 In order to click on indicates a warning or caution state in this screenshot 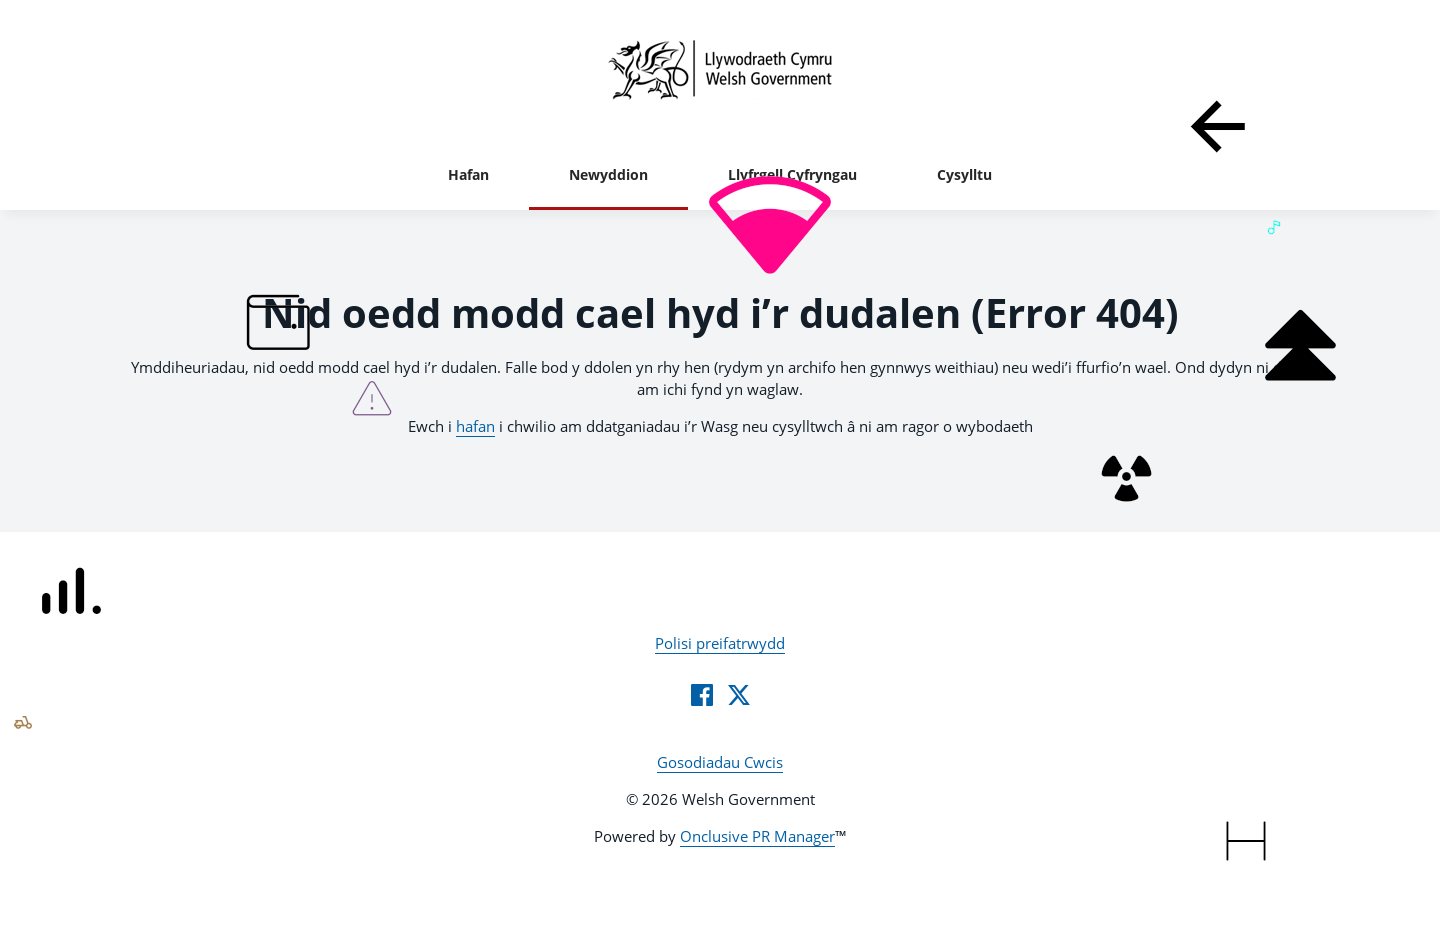, I will do `click(372, 399)`.